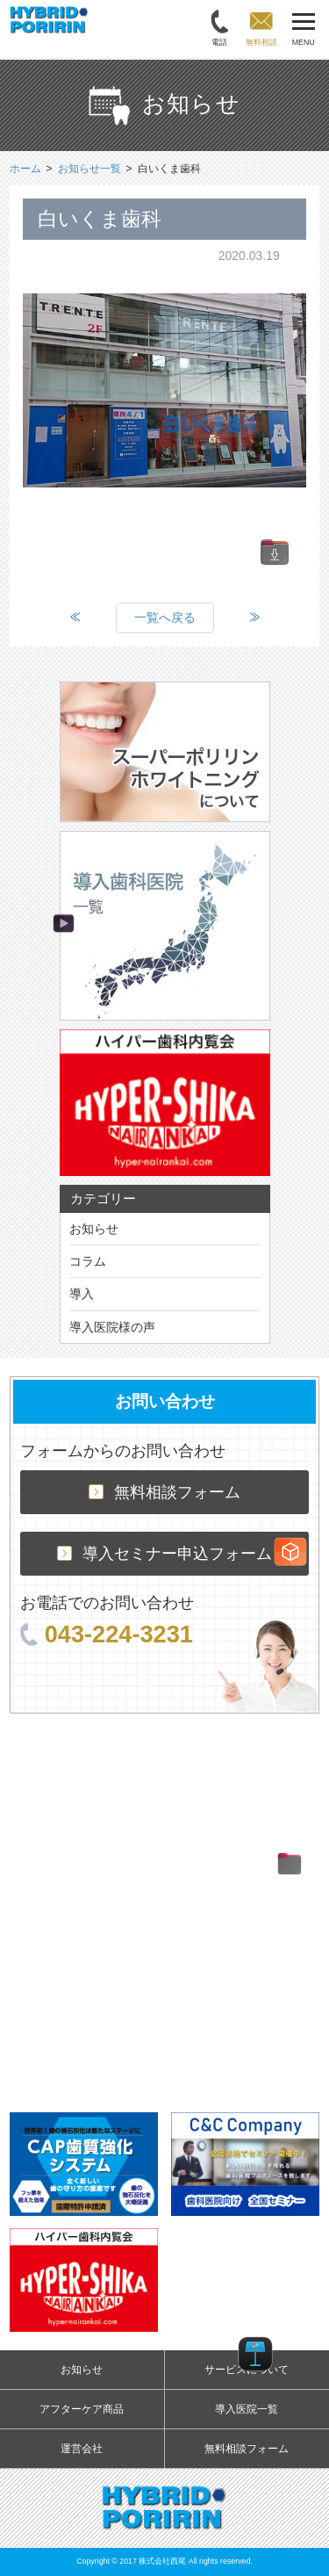 The width and height of the screenshot is (329, 2576). What do you see at coordinates (63, 922) in the screenshot?
I see `video file type indicator` at bounding box center [63, 922].